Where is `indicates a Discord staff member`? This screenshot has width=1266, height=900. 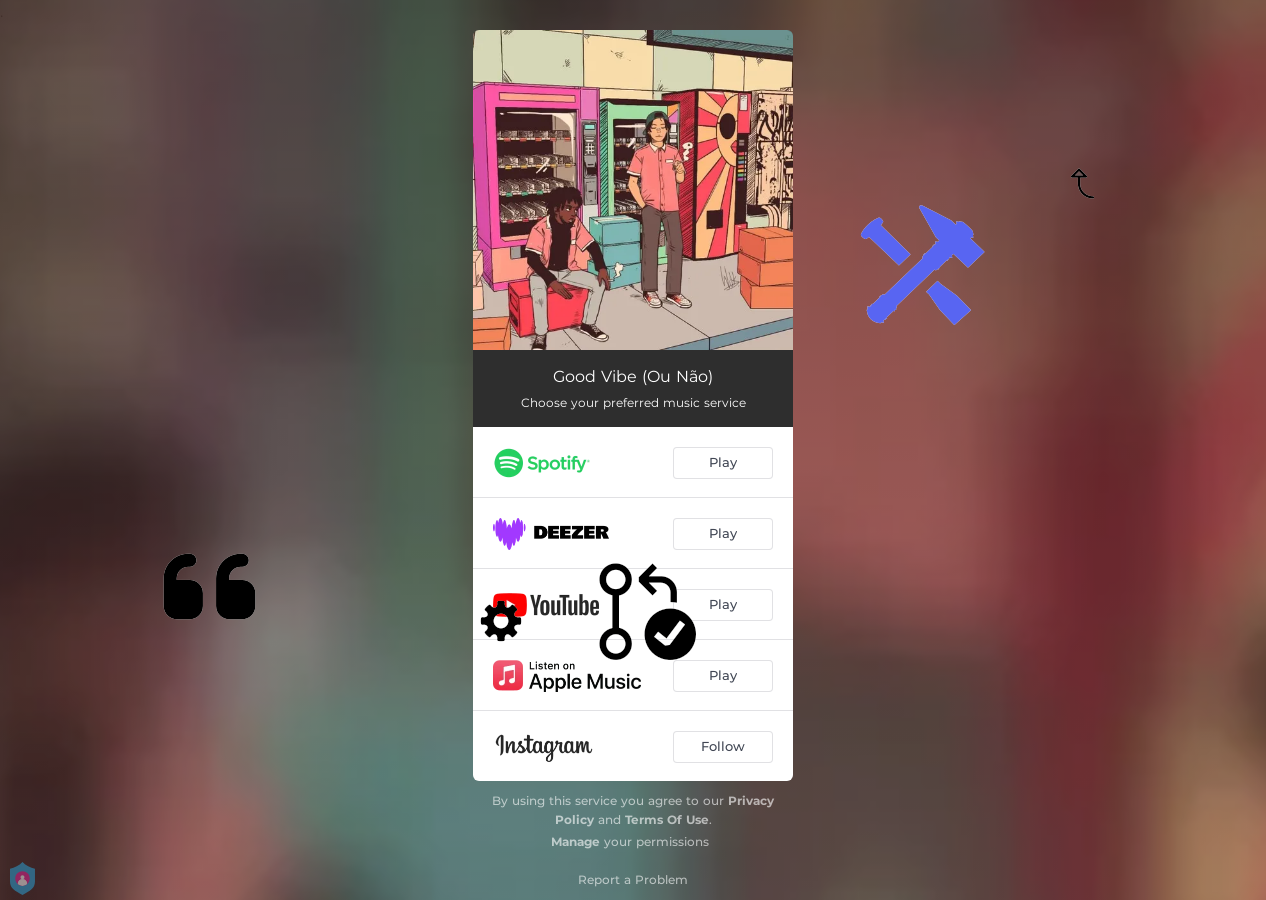 indicates a Discord staff member is located at coordinates (923, 265).